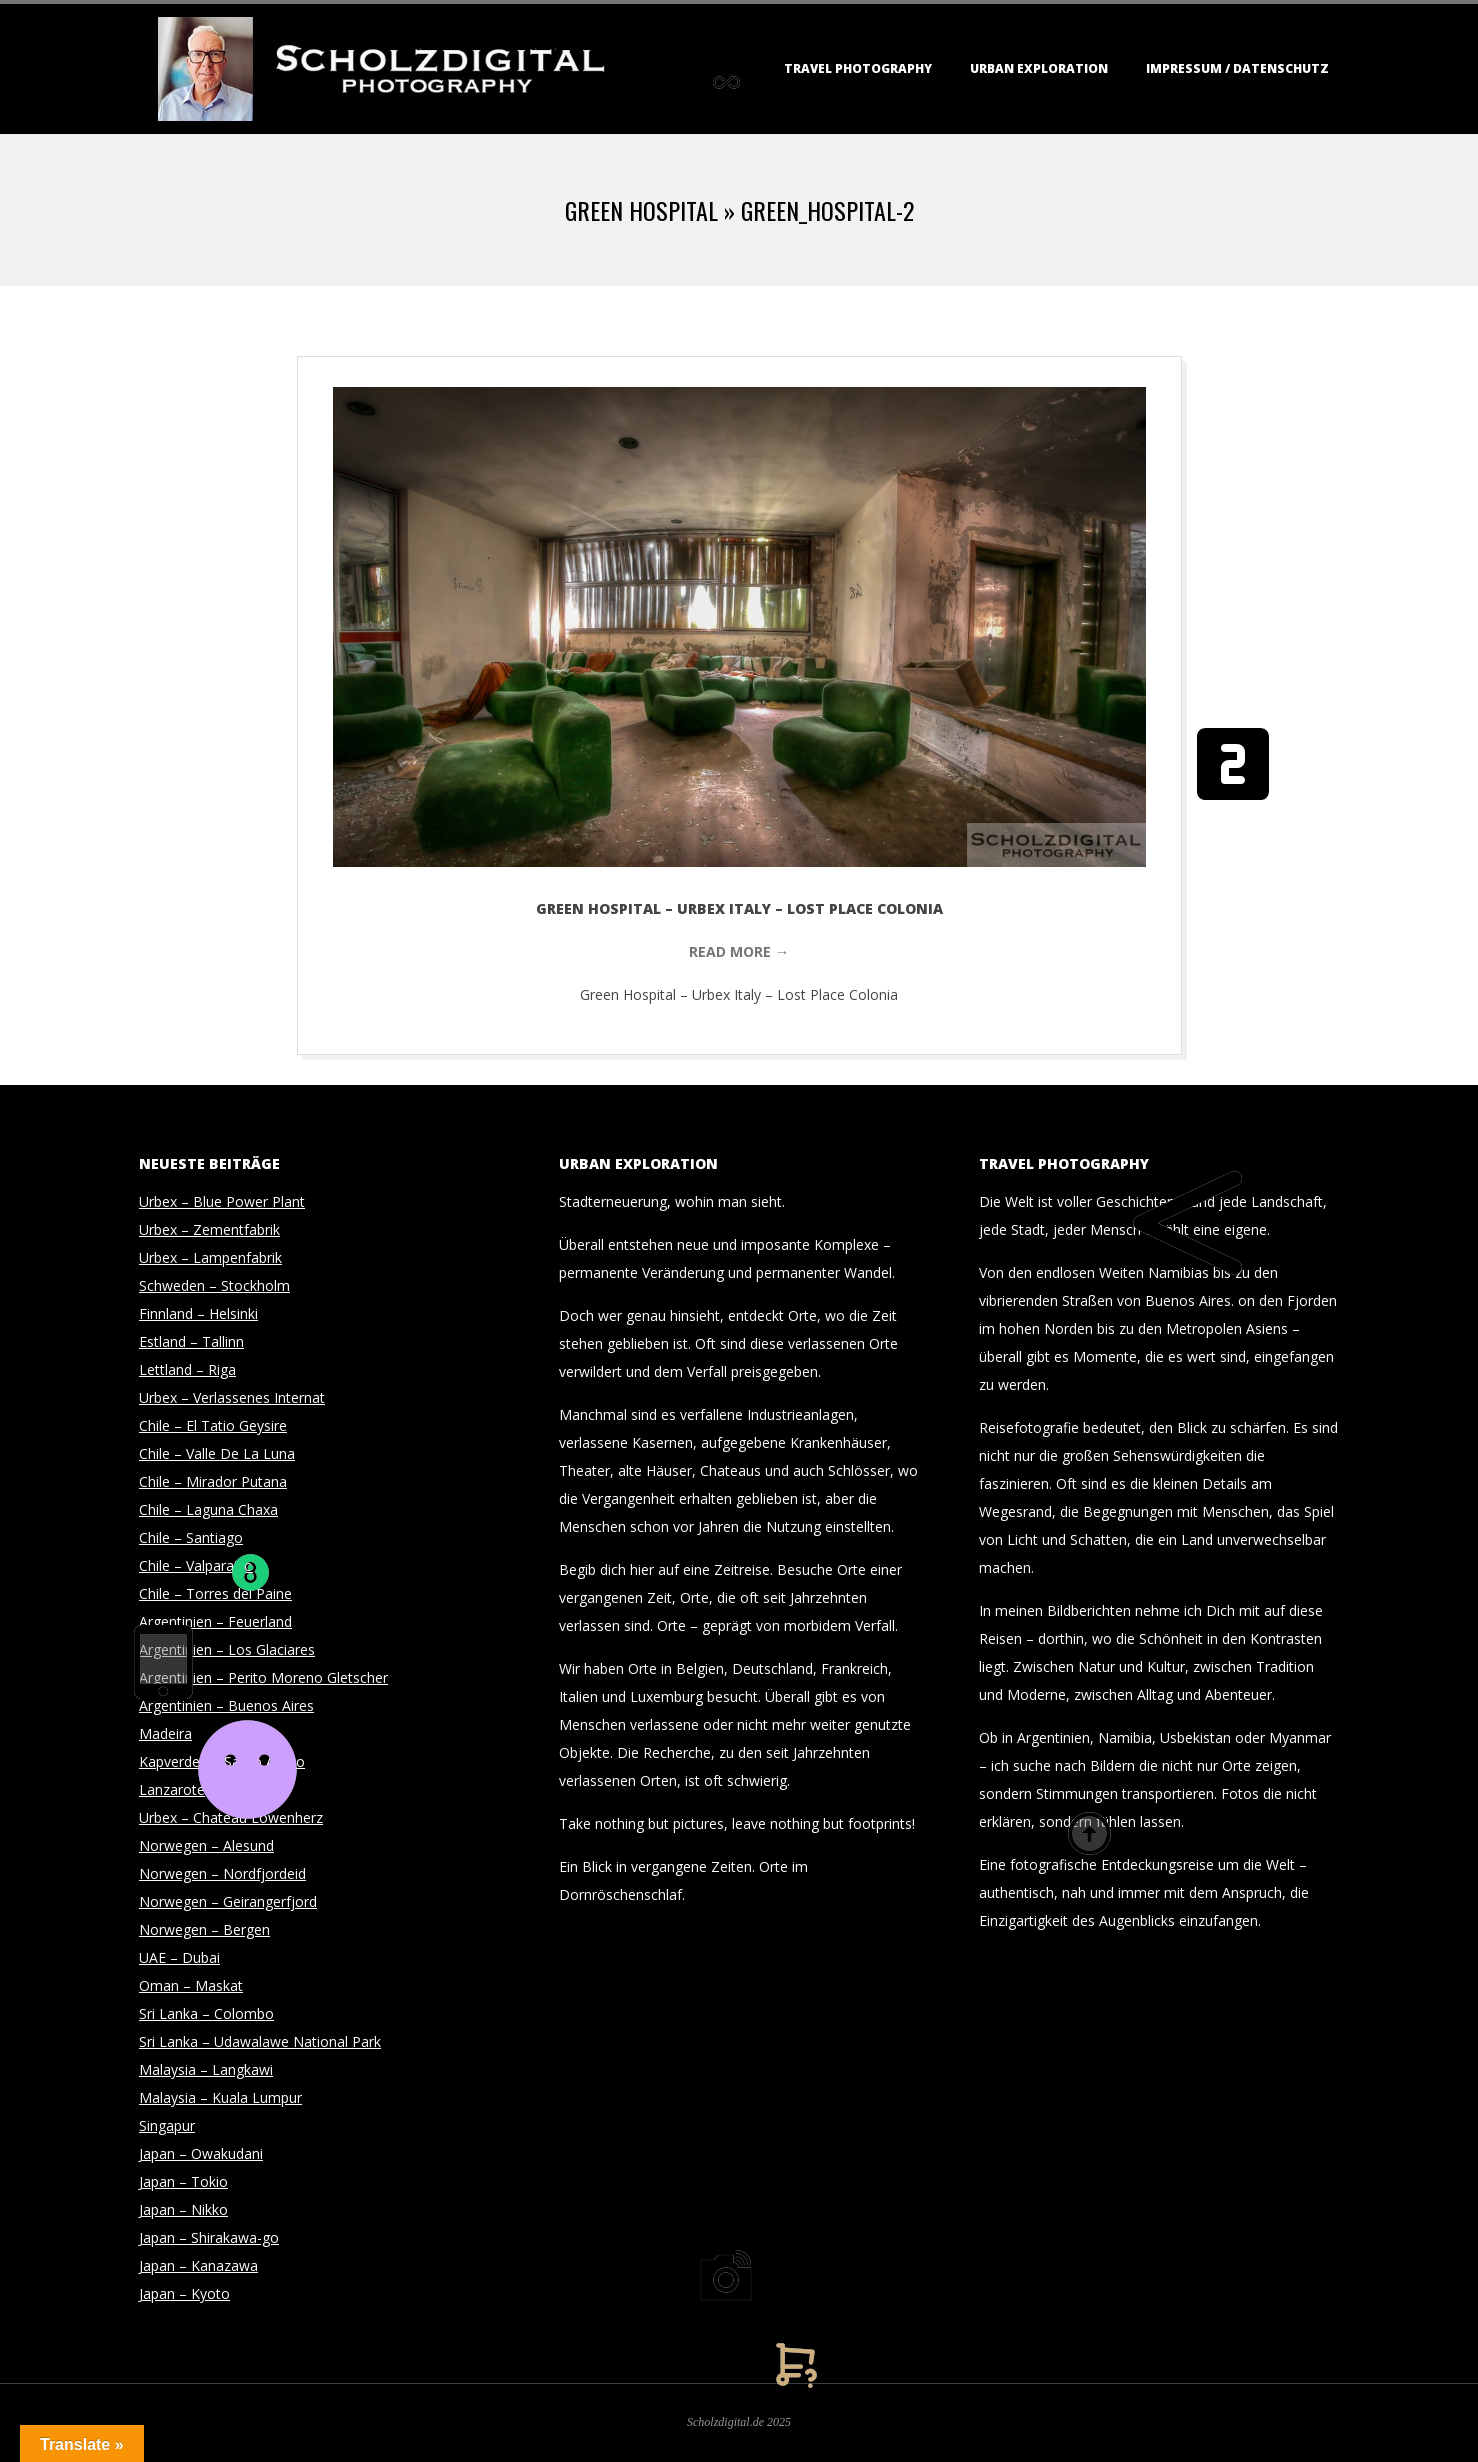  Describe the element at coordinates (247, 1769) in the screenshot. I see `a neutral or blank emoji reaction` at that location.